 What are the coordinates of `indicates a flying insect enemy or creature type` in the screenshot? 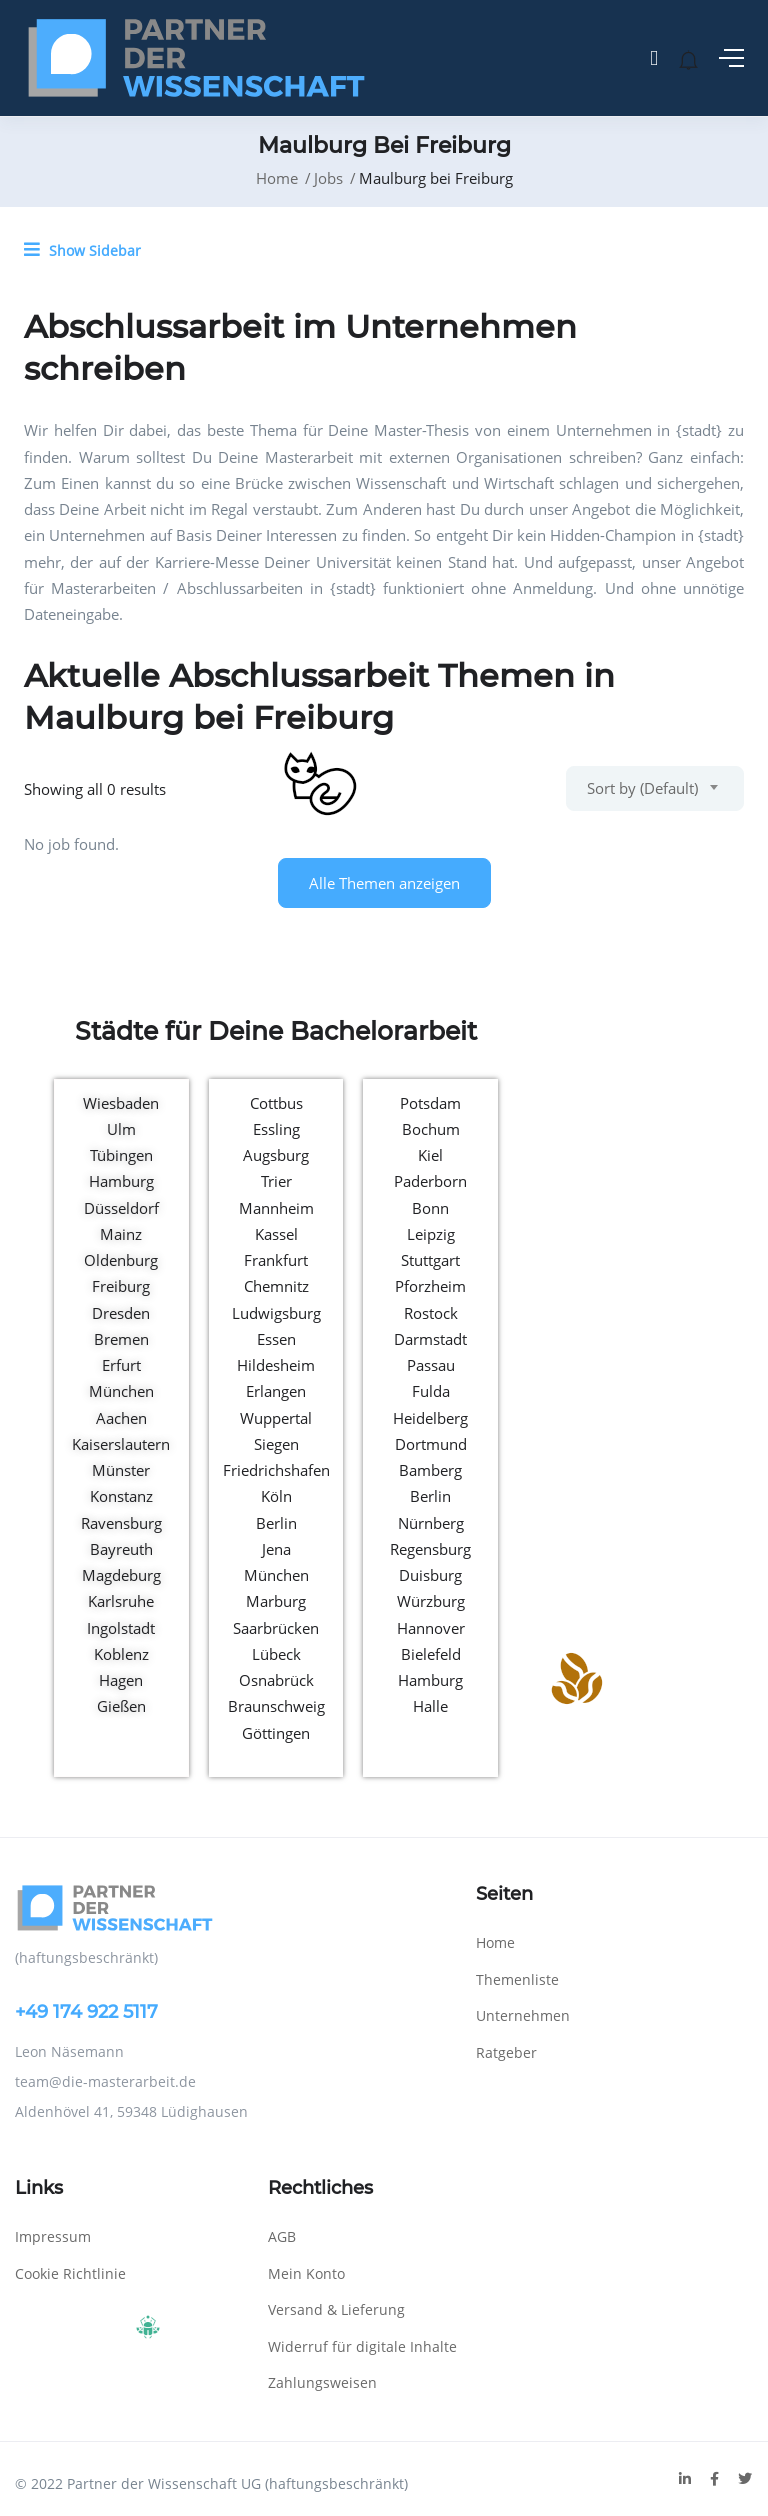 It's located at (148, 2327).